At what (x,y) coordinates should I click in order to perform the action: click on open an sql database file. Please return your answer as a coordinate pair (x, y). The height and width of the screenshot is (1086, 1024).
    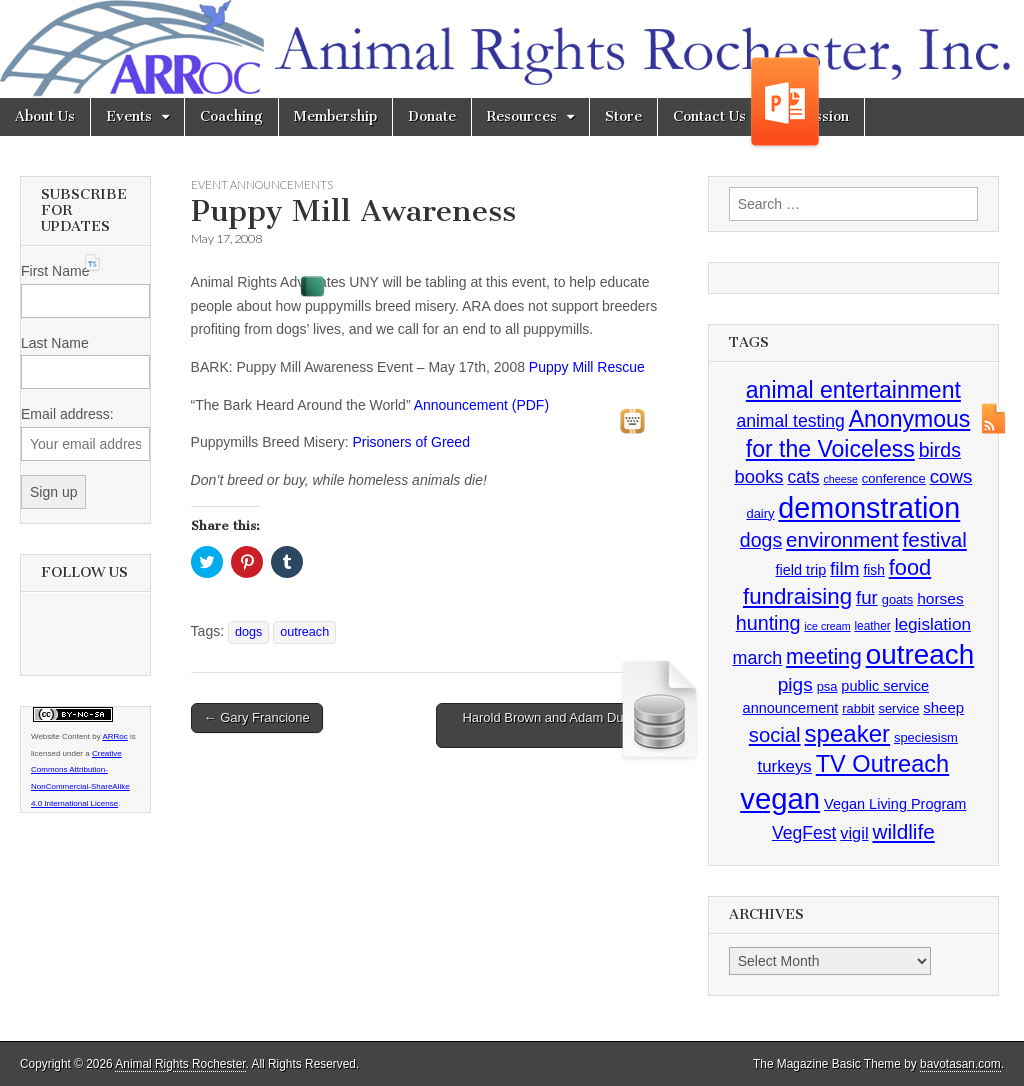
    Looking at the image, I should click on (659, 710).